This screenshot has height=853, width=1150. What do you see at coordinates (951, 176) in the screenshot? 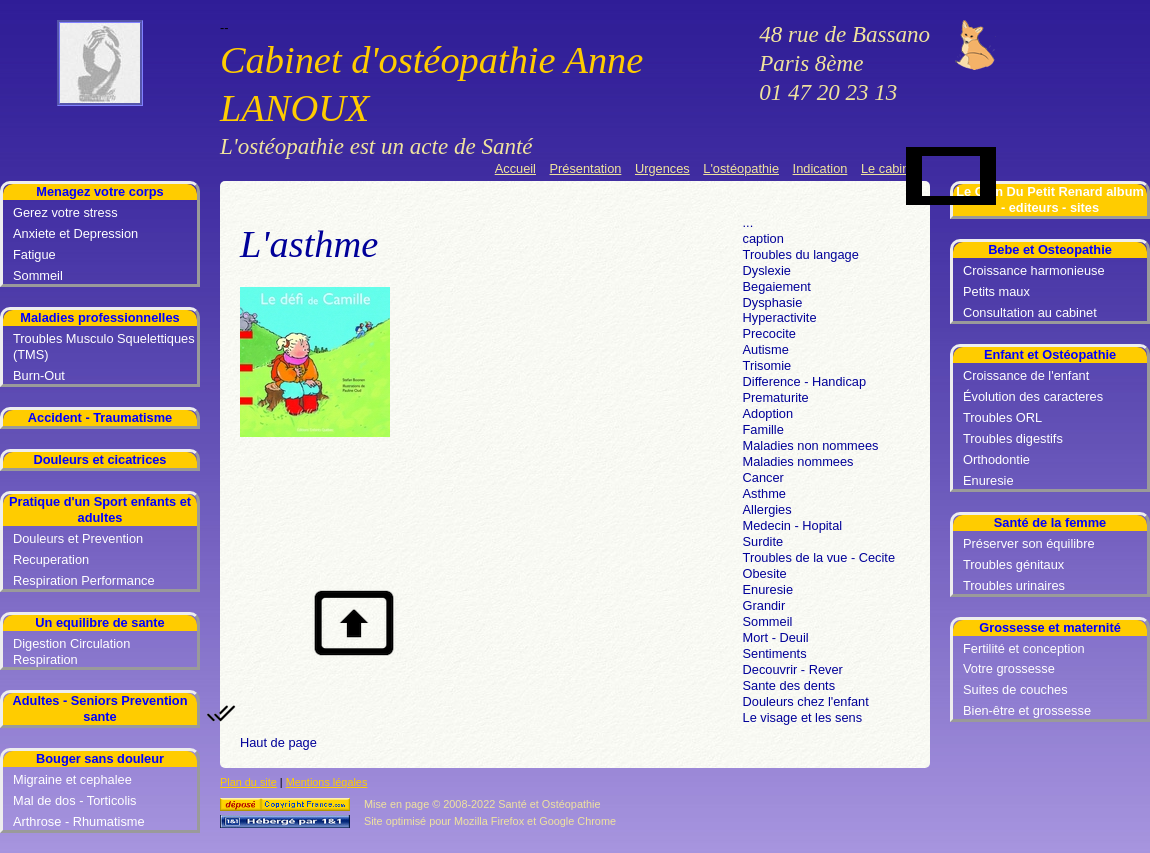
I see `switch to landscape orientation mode` at bounding box center [951, 176].